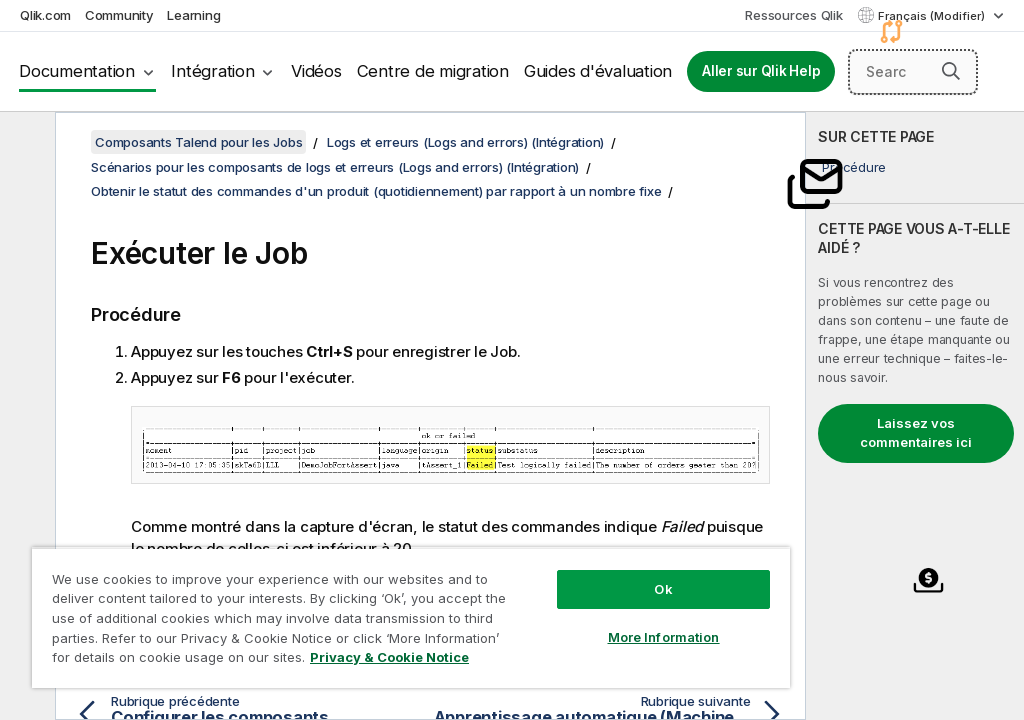 This screenshot has height=720, width=1024. What do you see at coordinates (891, 31) in the screenshot?
I see `compare code versions or branches` at bounding box center [891, 31].